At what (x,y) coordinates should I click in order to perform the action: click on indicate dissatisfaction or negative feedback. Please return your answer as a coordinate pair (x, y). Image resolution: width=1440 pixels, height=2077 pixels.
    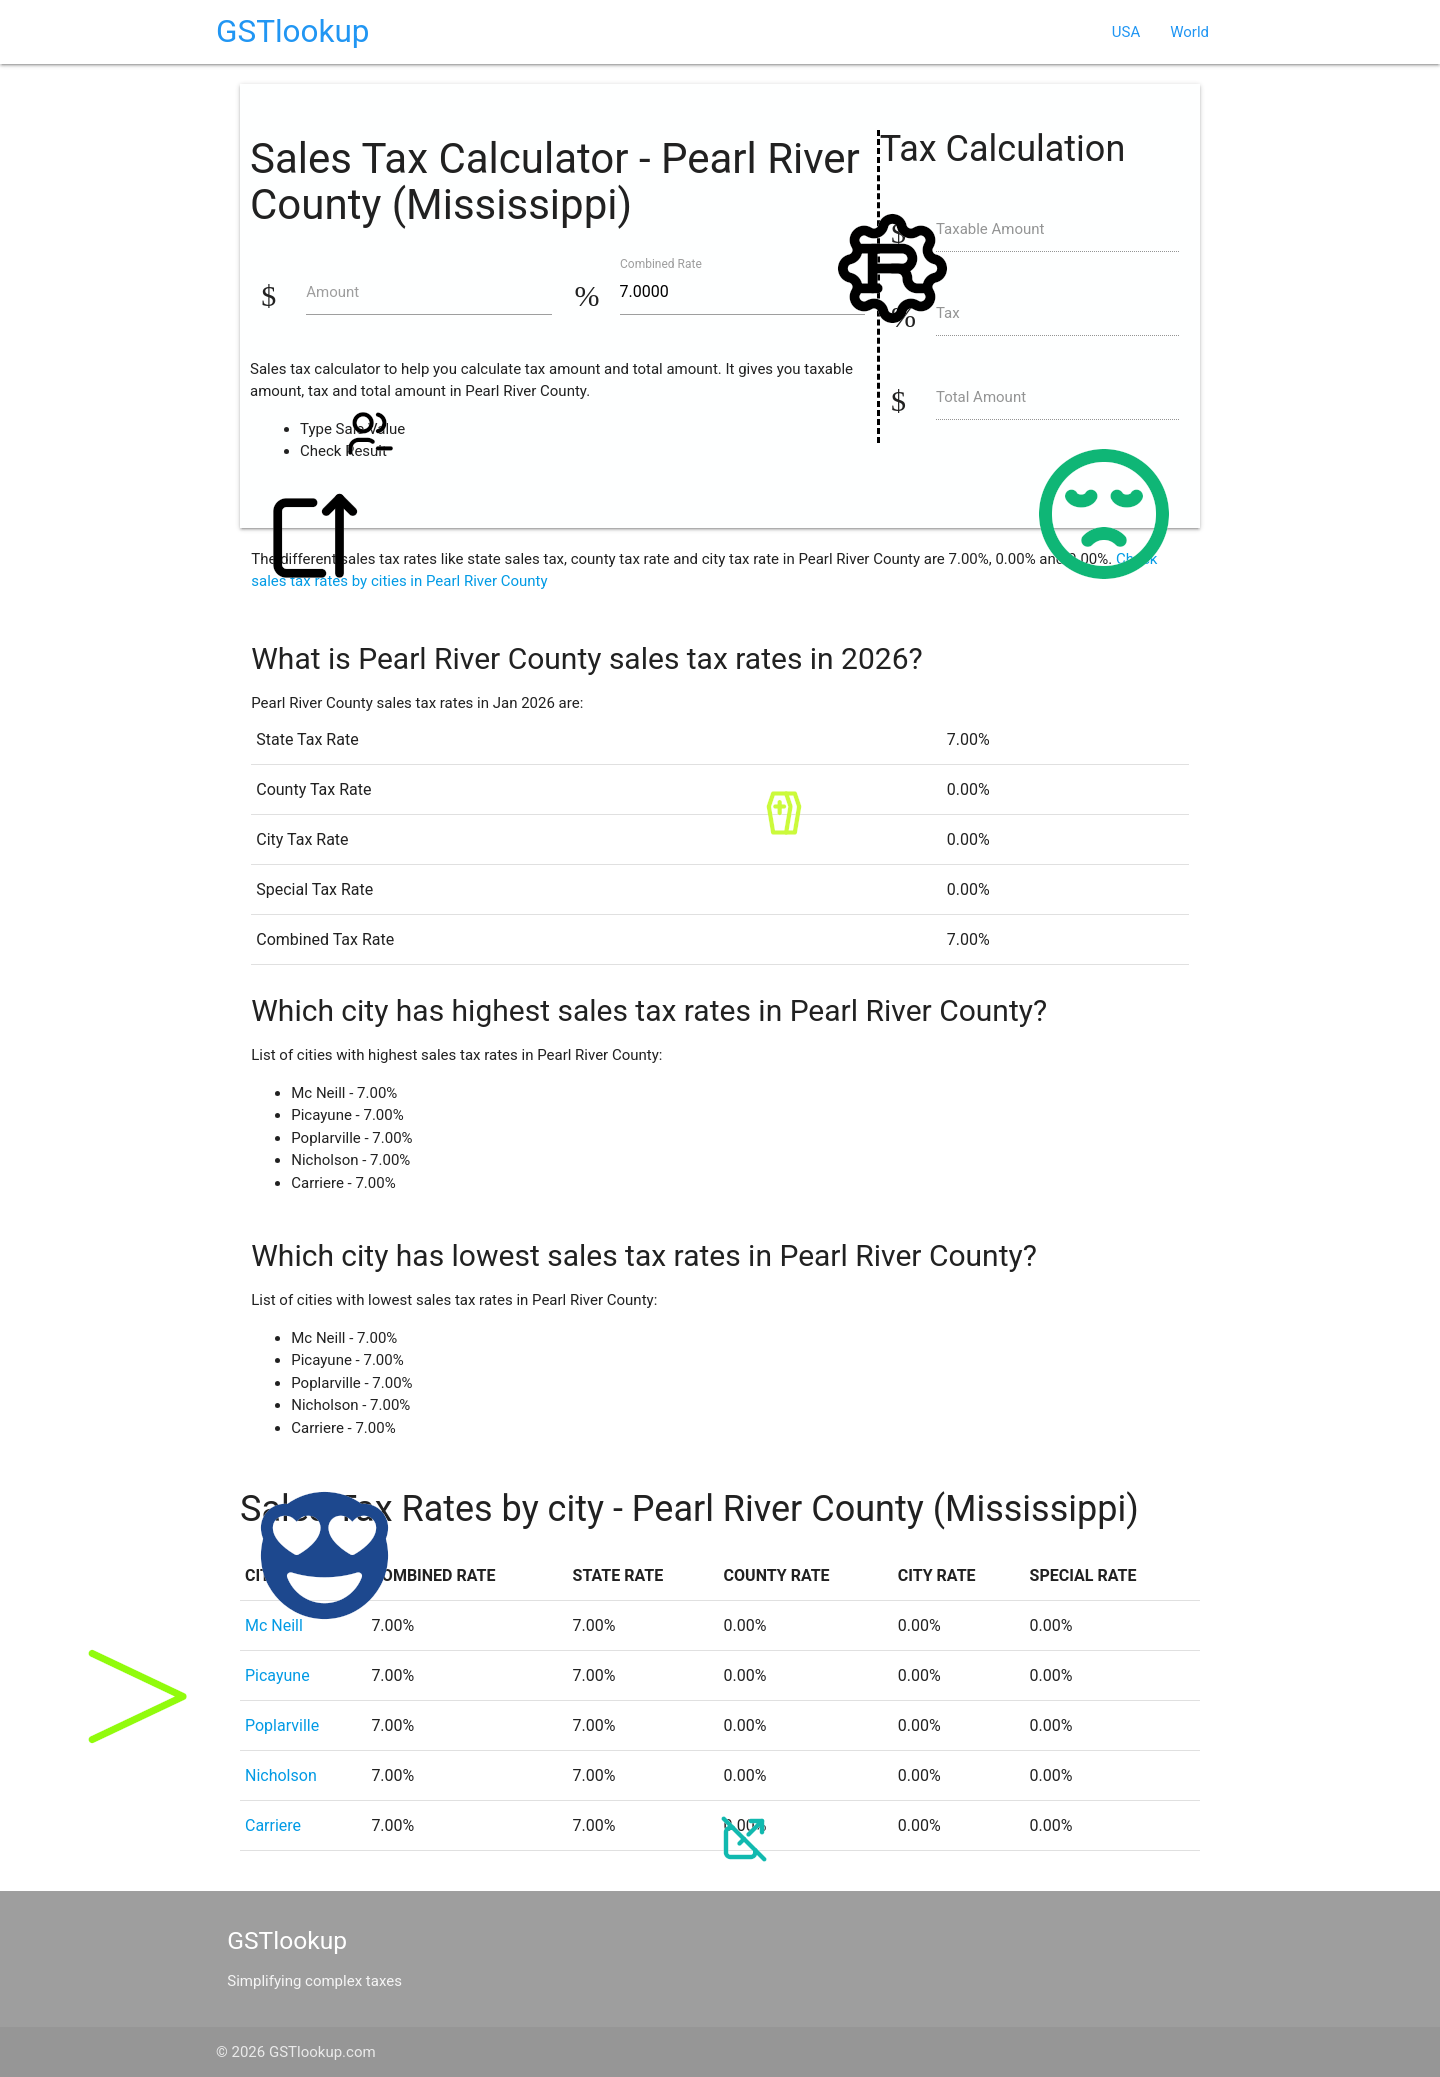
    Looking at the image, I should click on (1104, 514).